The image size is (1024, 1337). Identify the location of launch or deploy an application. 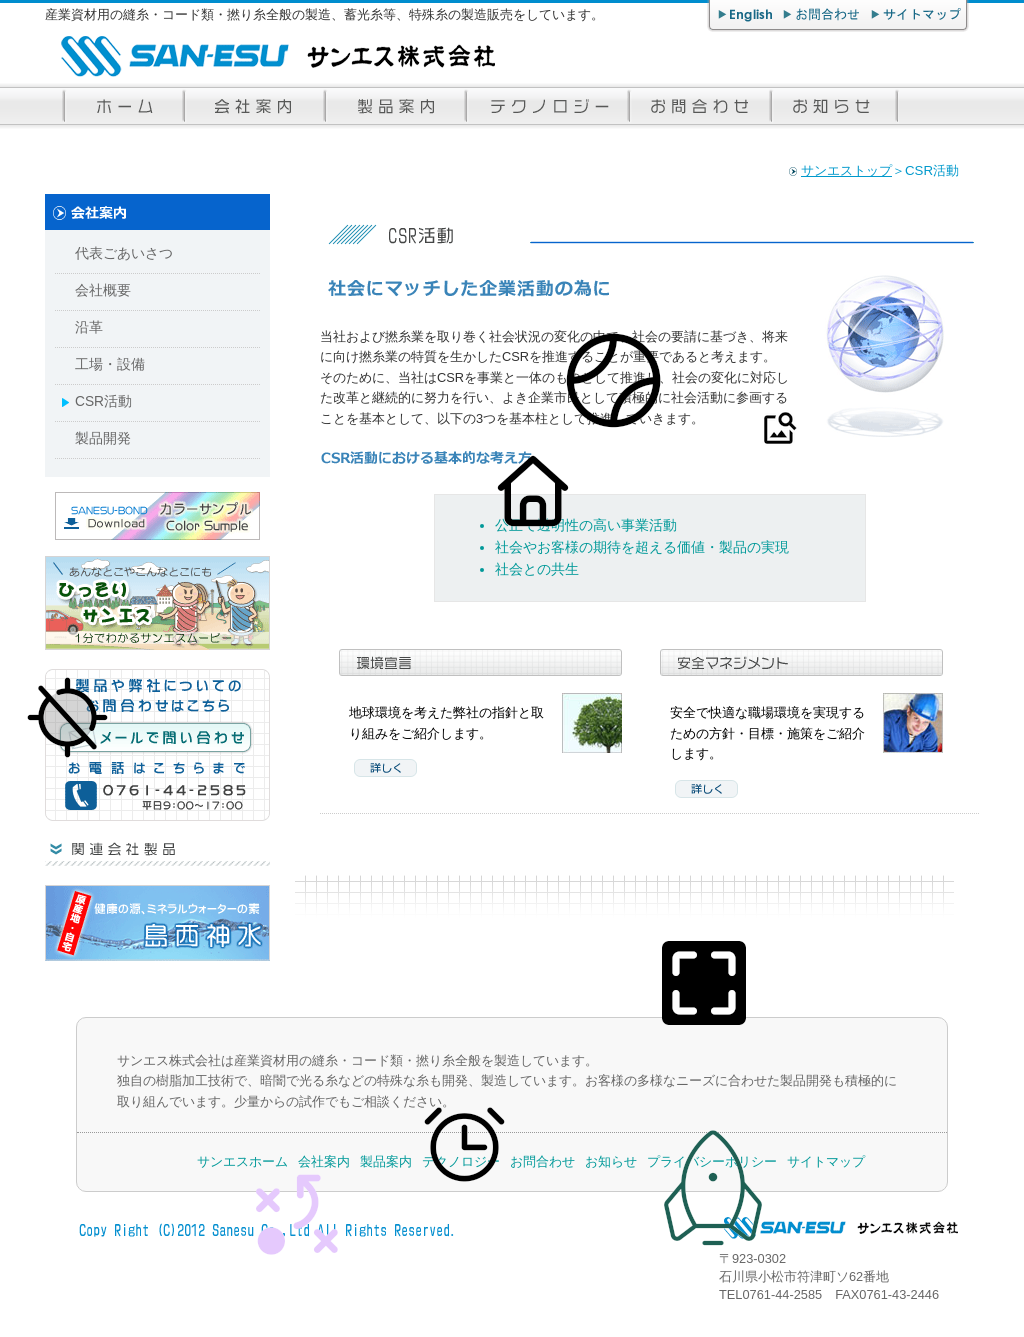
(713, 1192).